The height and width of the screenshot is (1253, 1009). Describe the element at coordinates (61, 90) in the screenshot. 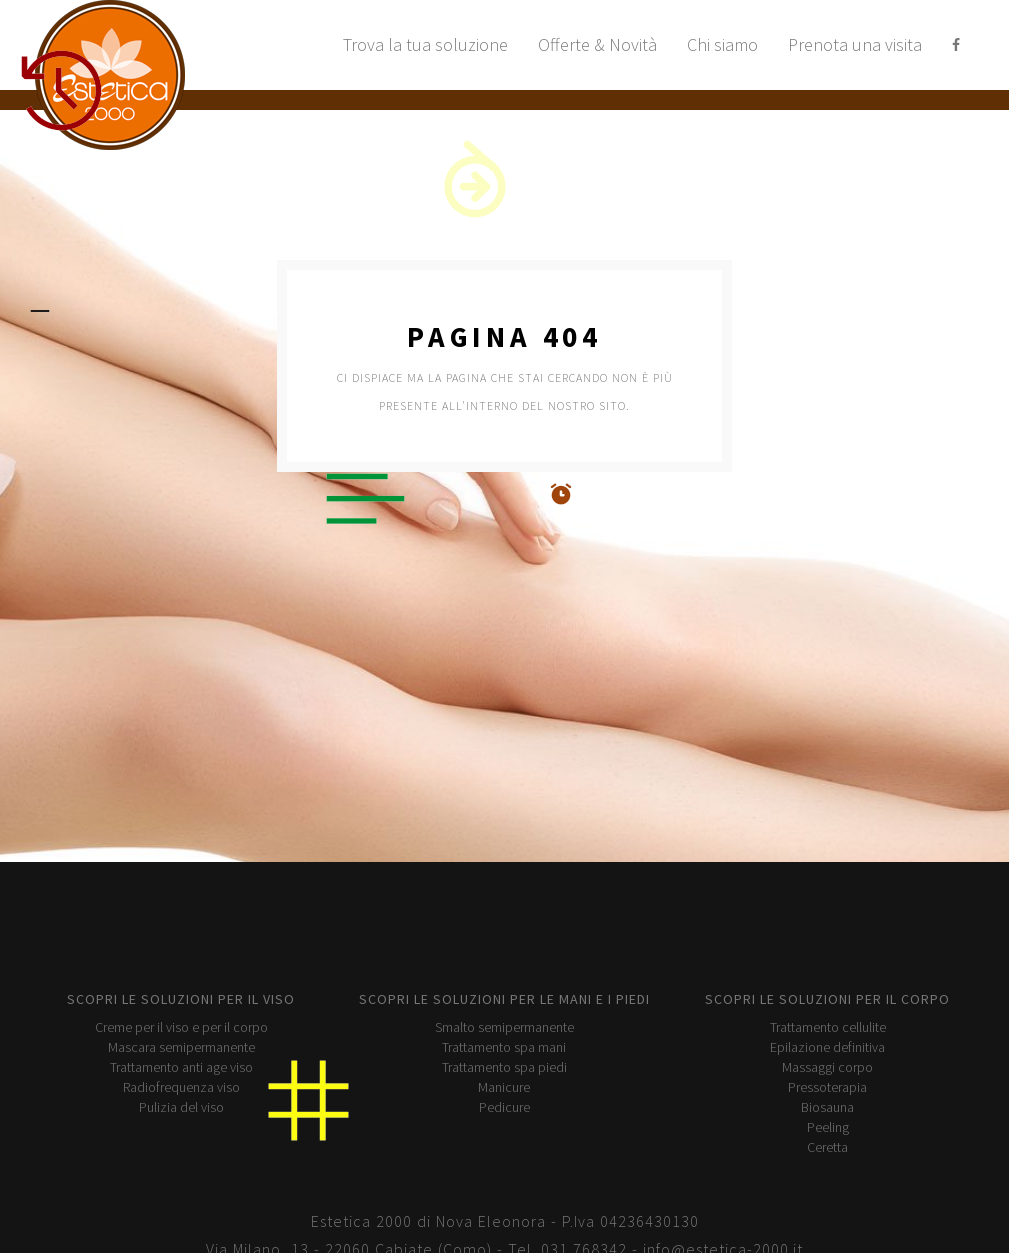

I see `view recent activity or history` at that location.